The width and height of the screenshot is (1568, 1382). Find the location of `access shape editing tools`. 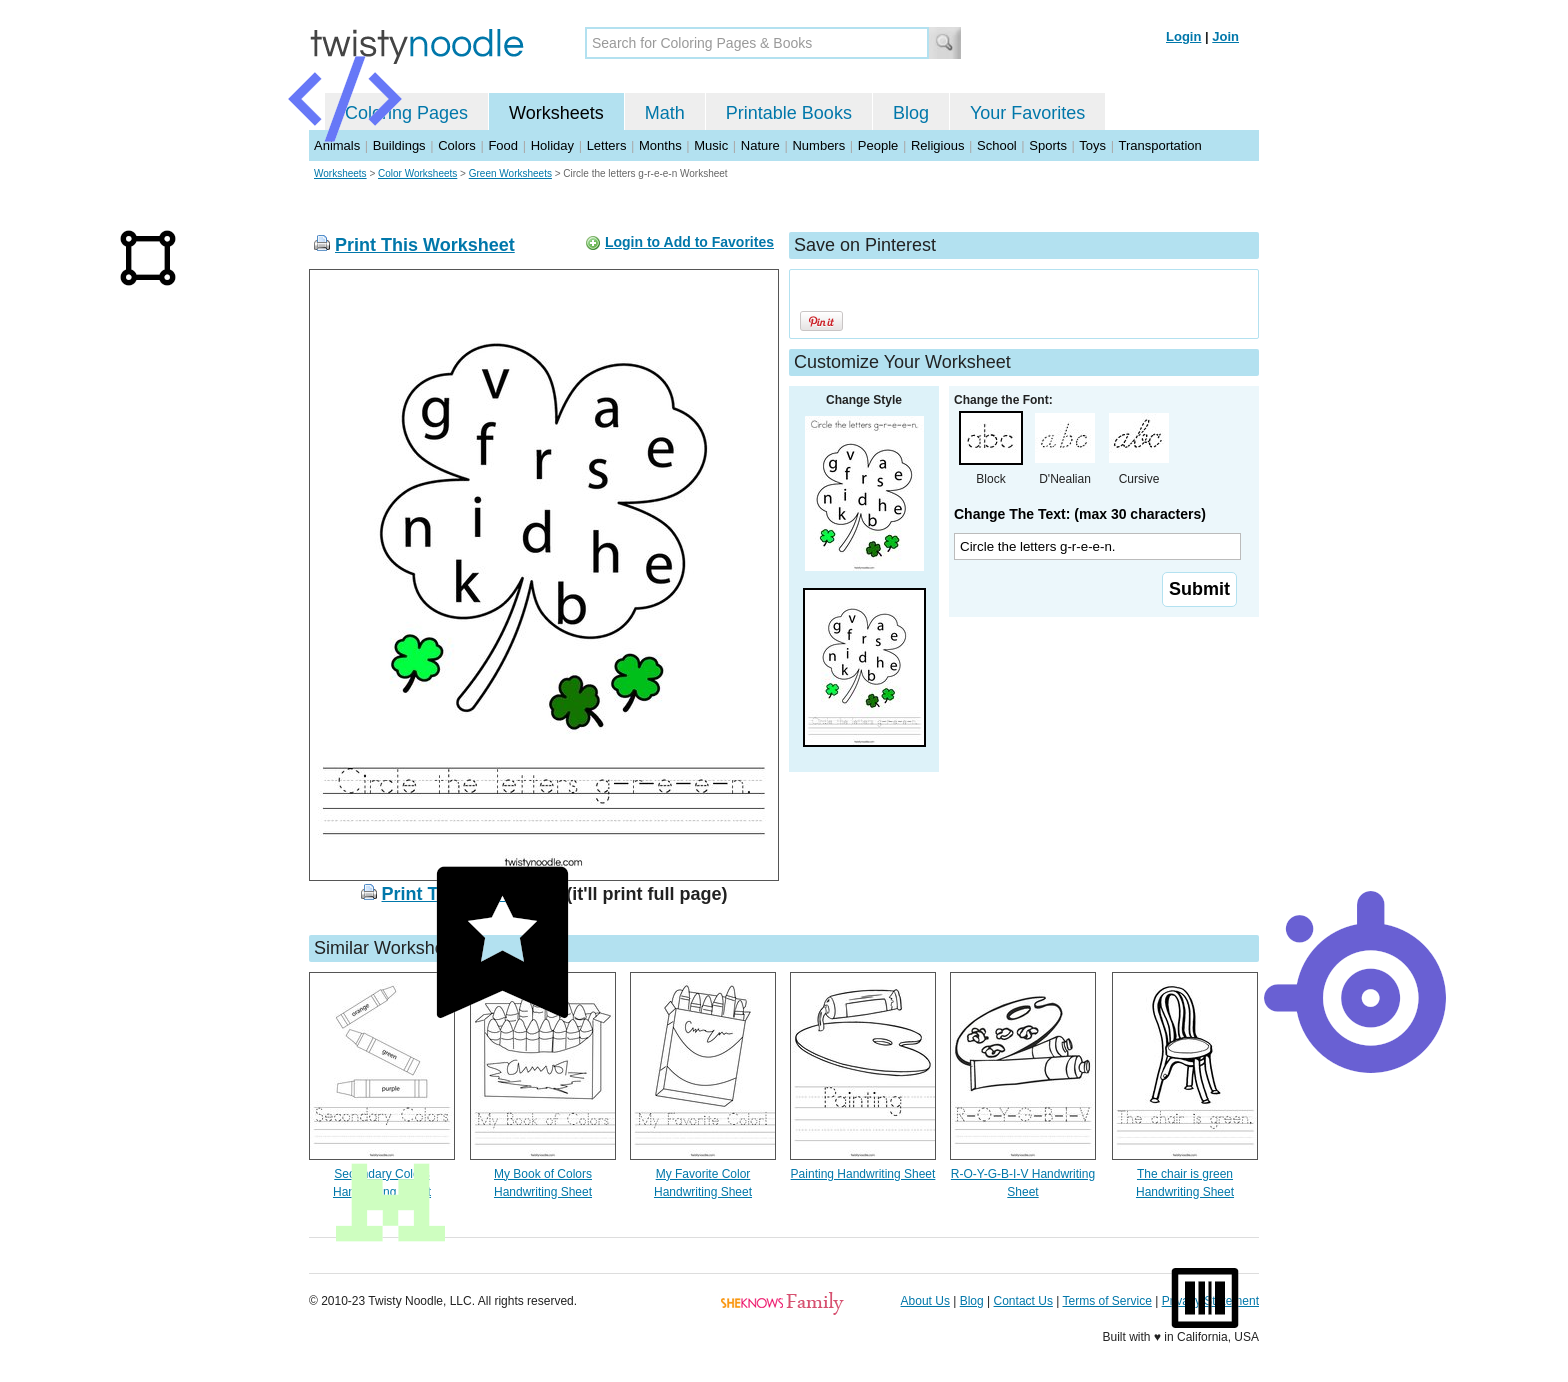

access shape editing tools is located at coordinates (148, 258).